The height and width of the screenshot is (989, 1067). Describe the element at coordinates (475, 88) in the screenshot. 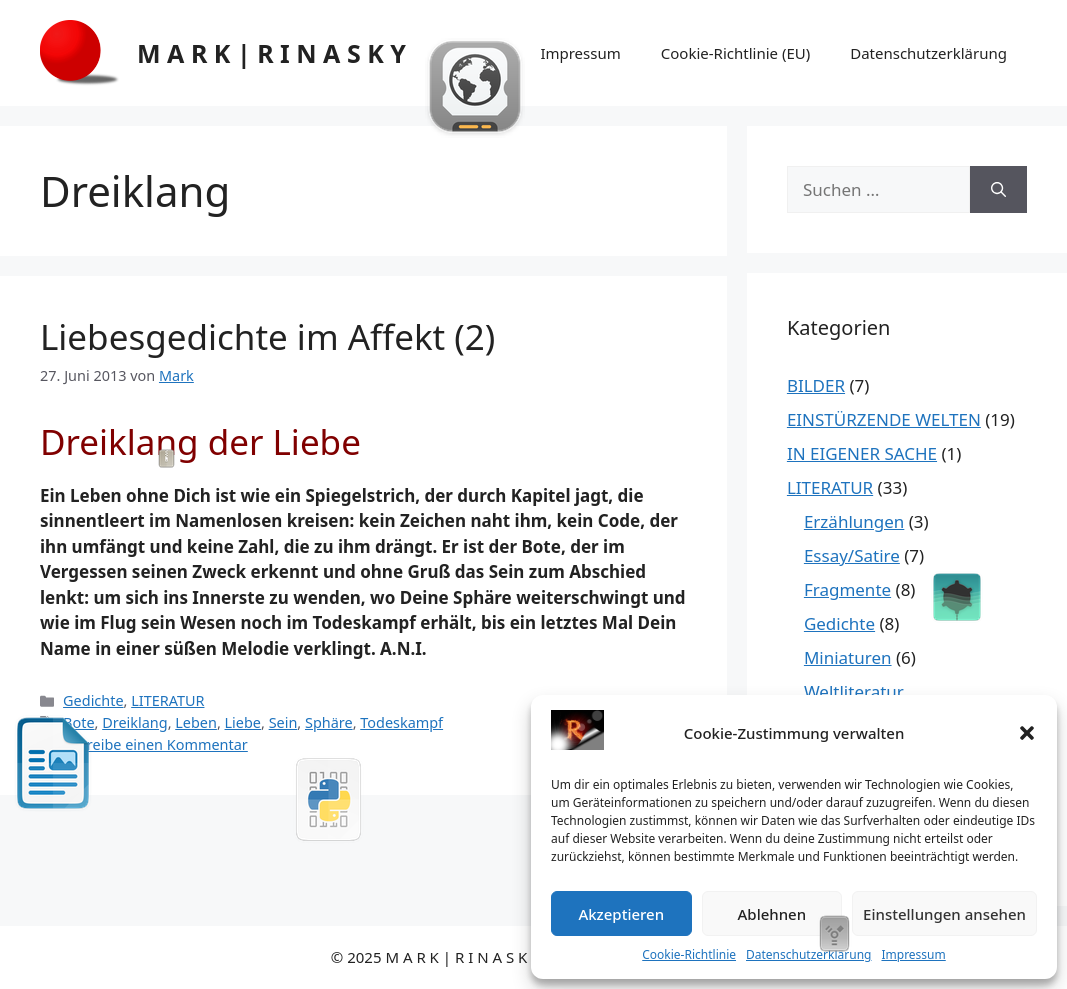

I see `configure iSCSI network storage settings` at that location.